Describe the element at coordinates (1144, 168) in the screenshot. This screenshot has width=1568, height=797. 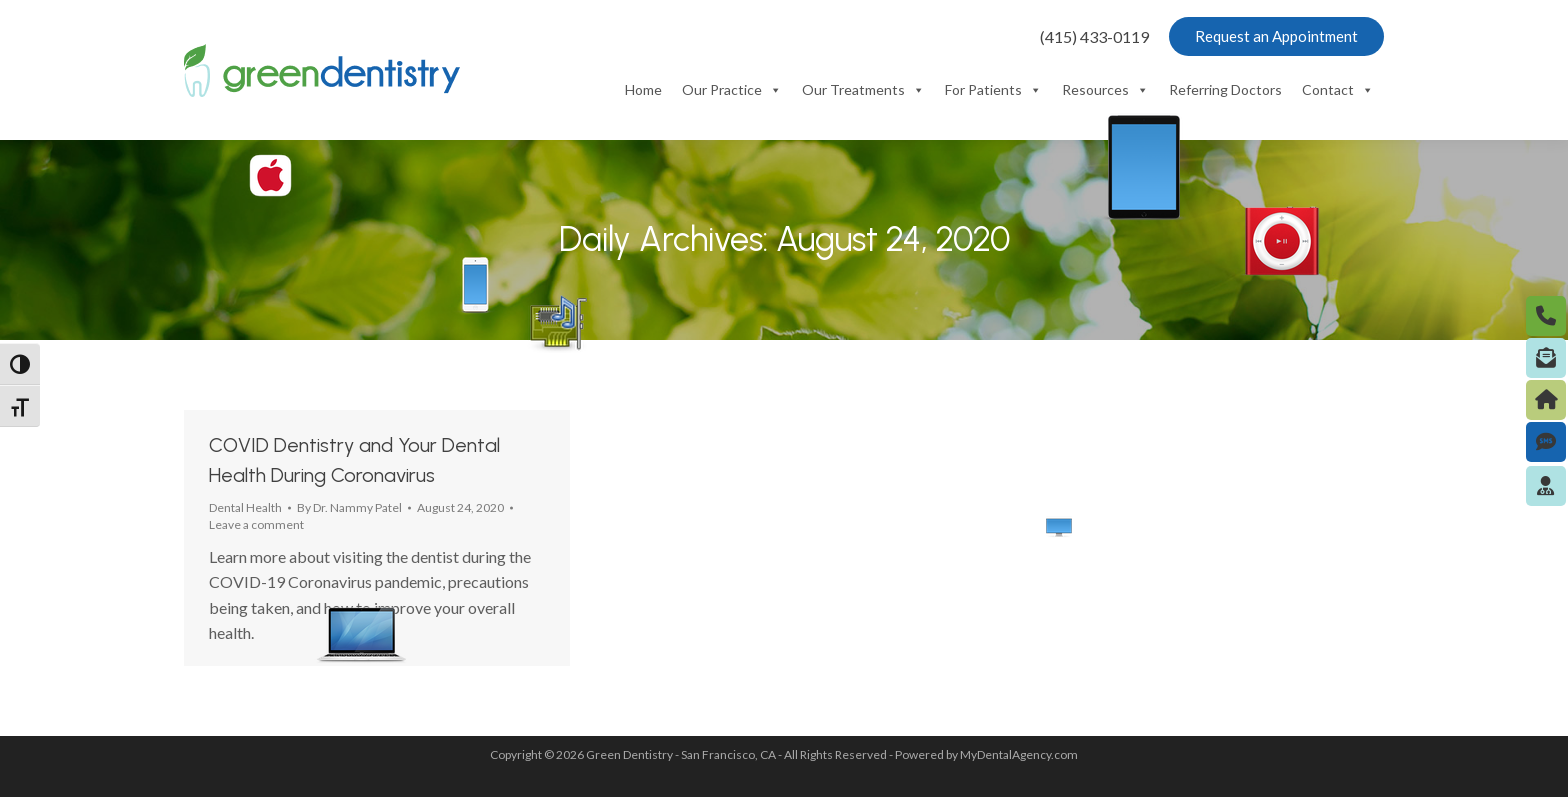
I see `iPad with cellular connectivity` at that location.